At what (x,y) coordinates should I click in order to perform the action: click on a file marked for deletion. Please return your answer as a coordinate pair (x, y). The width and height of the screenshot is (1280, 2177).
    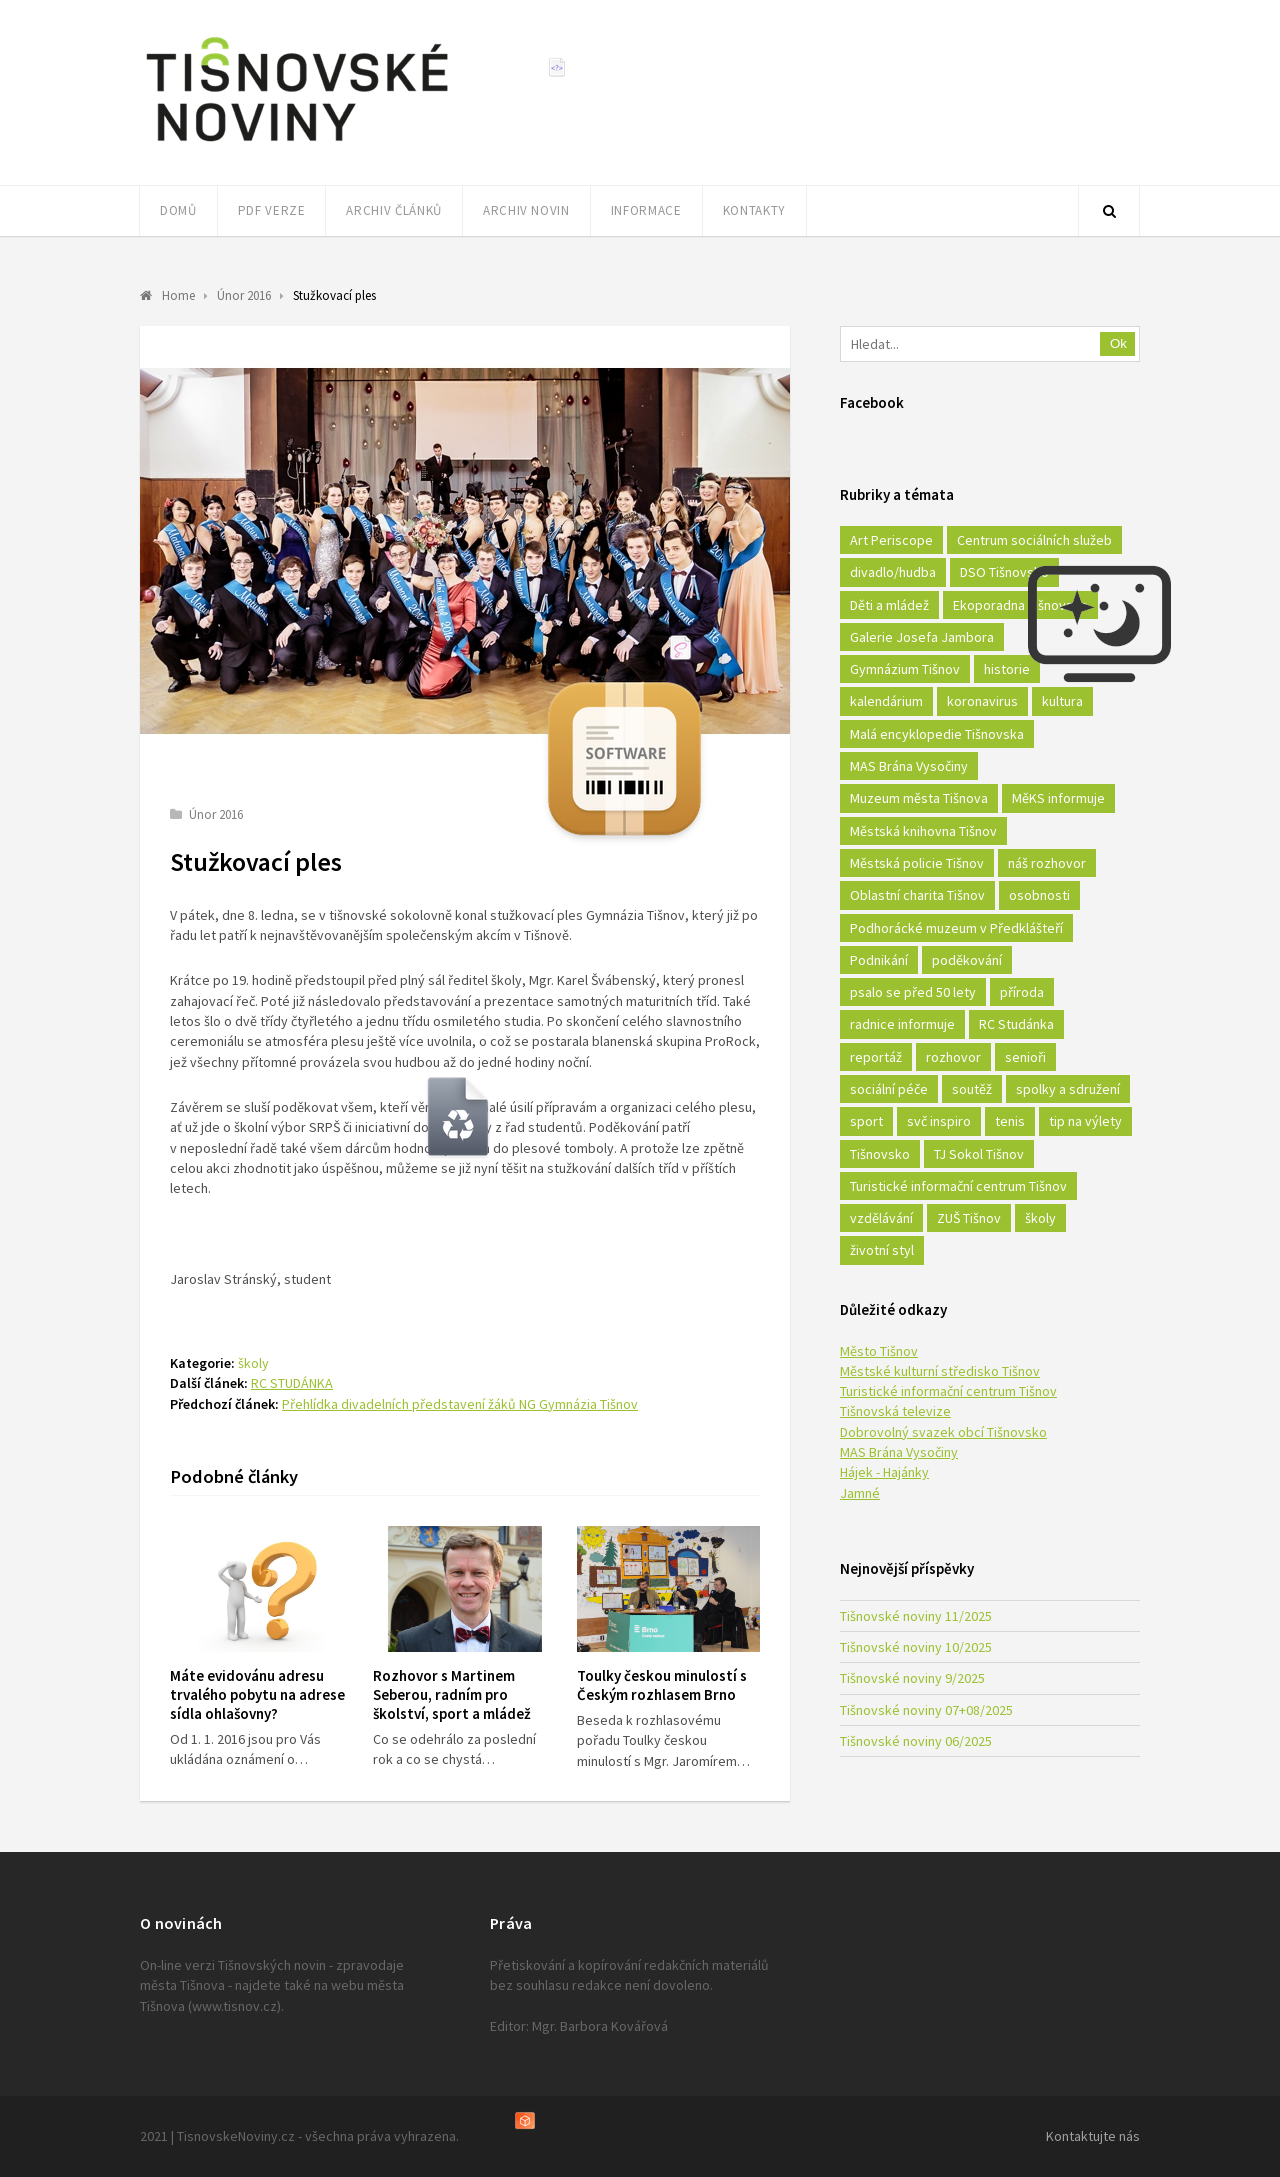
    Looking at the image, I should click on (458, 1118).